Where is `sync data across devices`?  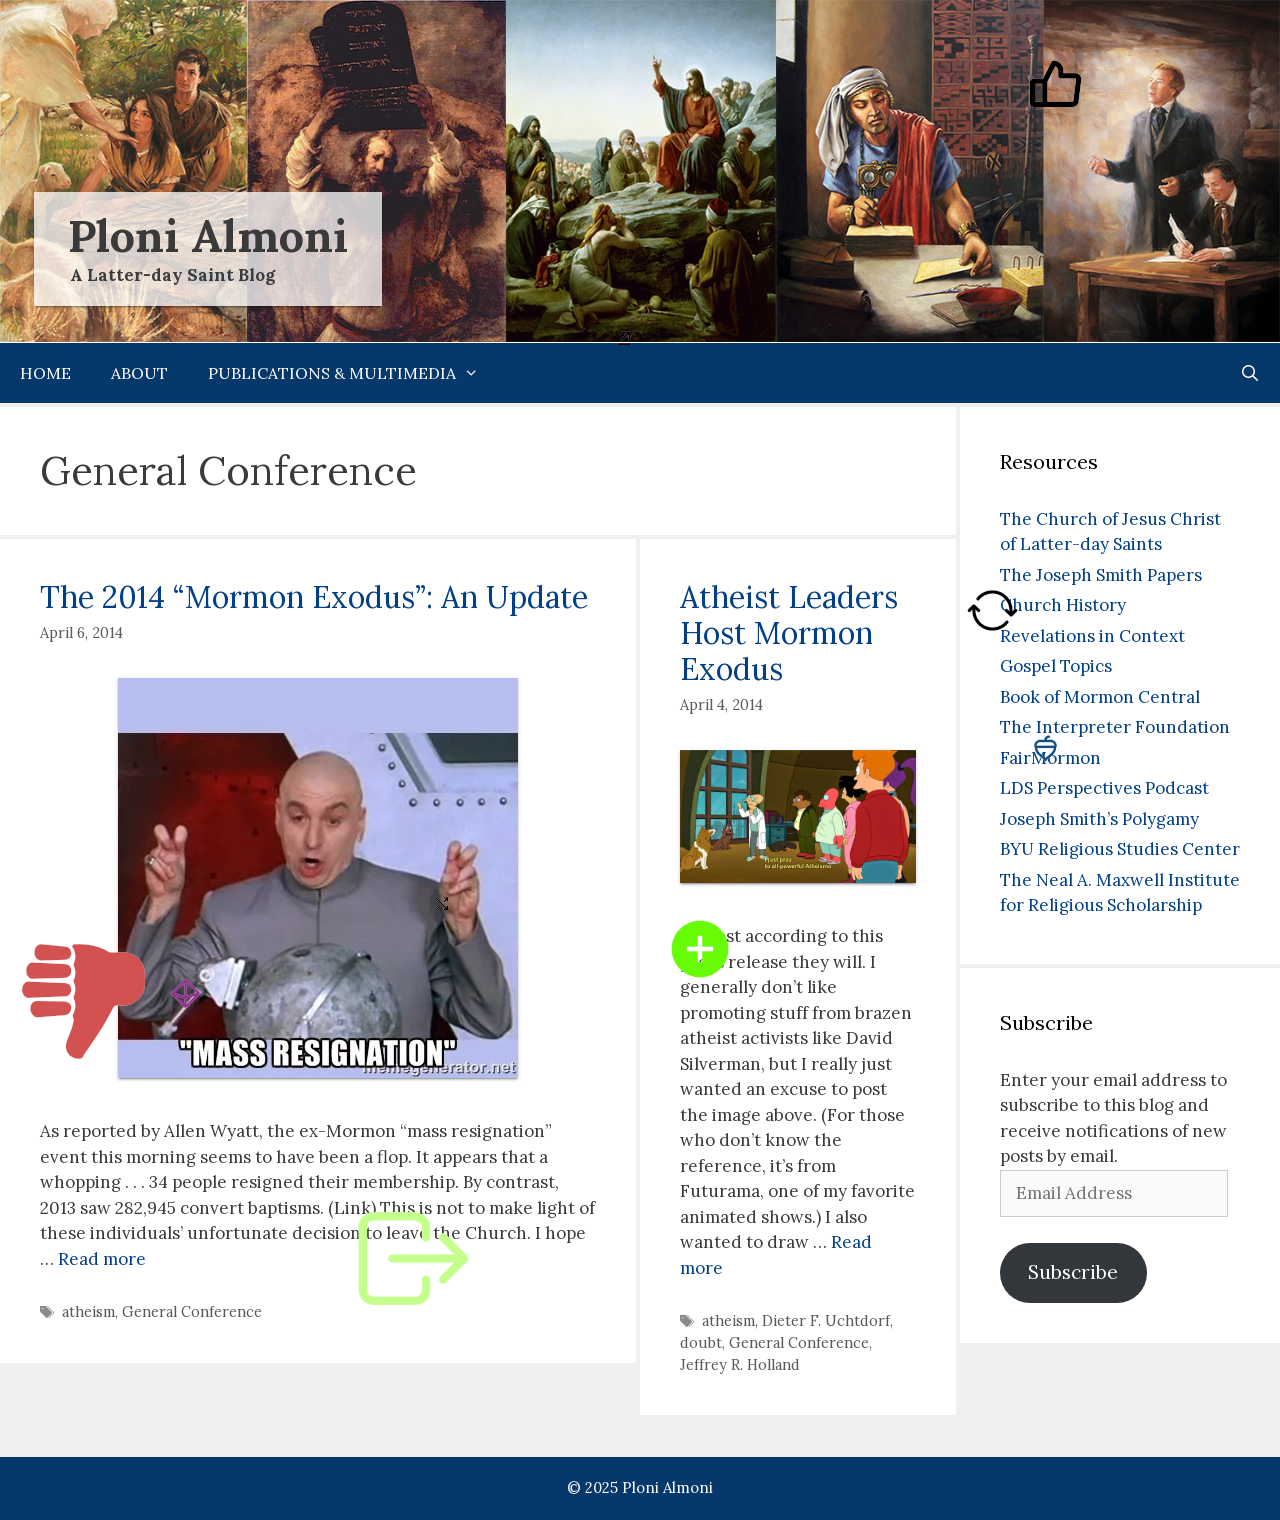 sync data across devices is located at coordinates (992, 610).